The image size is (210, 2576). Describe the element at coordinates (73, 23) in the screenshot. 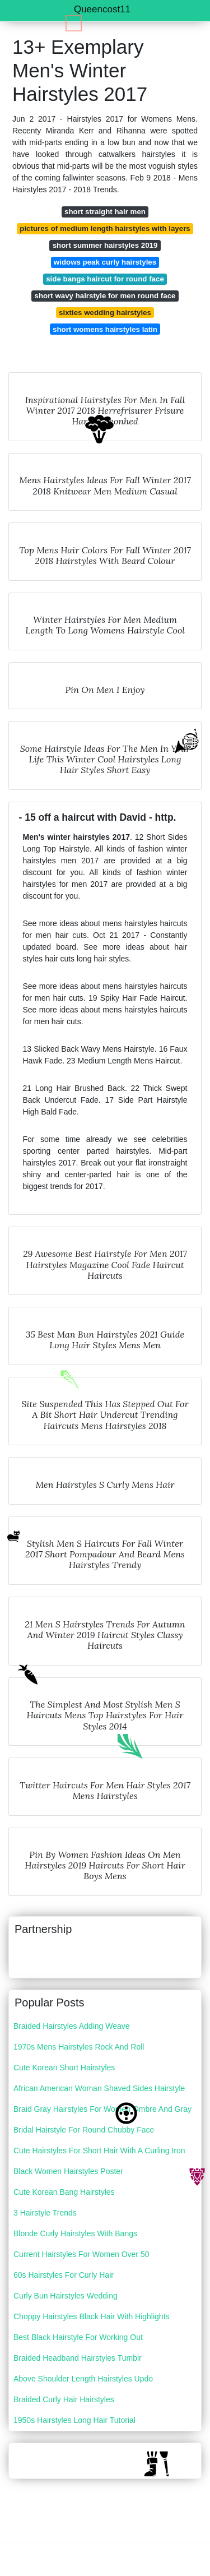

I see `stop media playback` at that location.